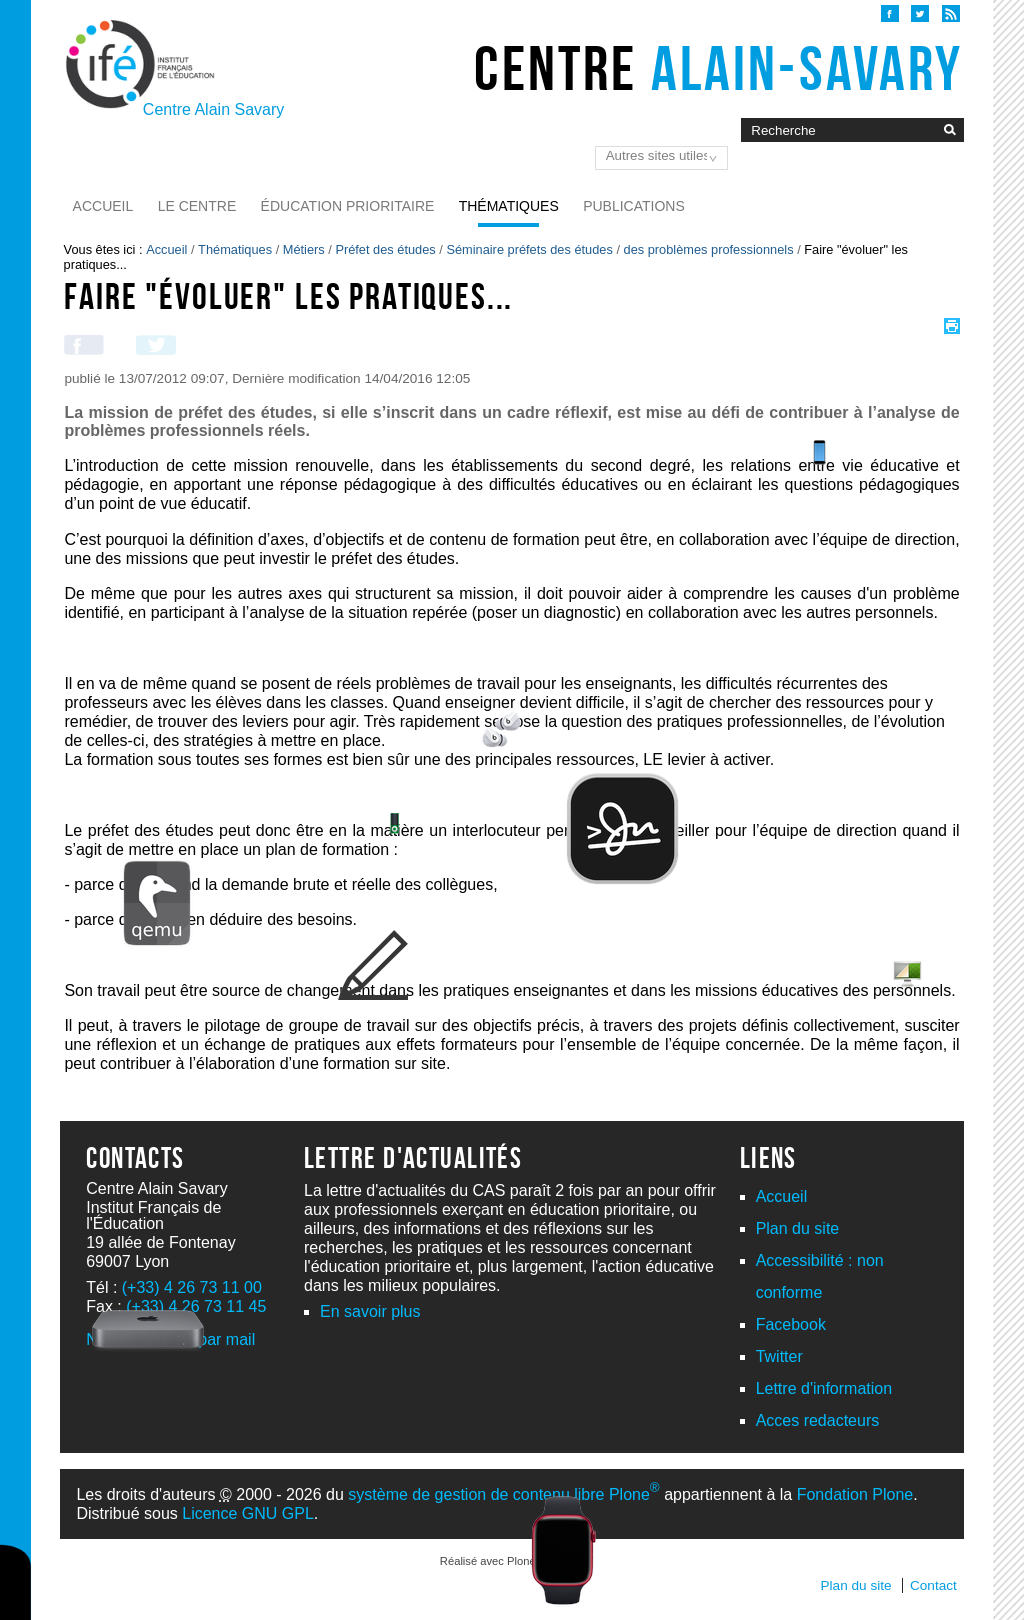 This screenshot has height=1620, width=1024. I want to click on iPod nano device in green, so click(394, 823).